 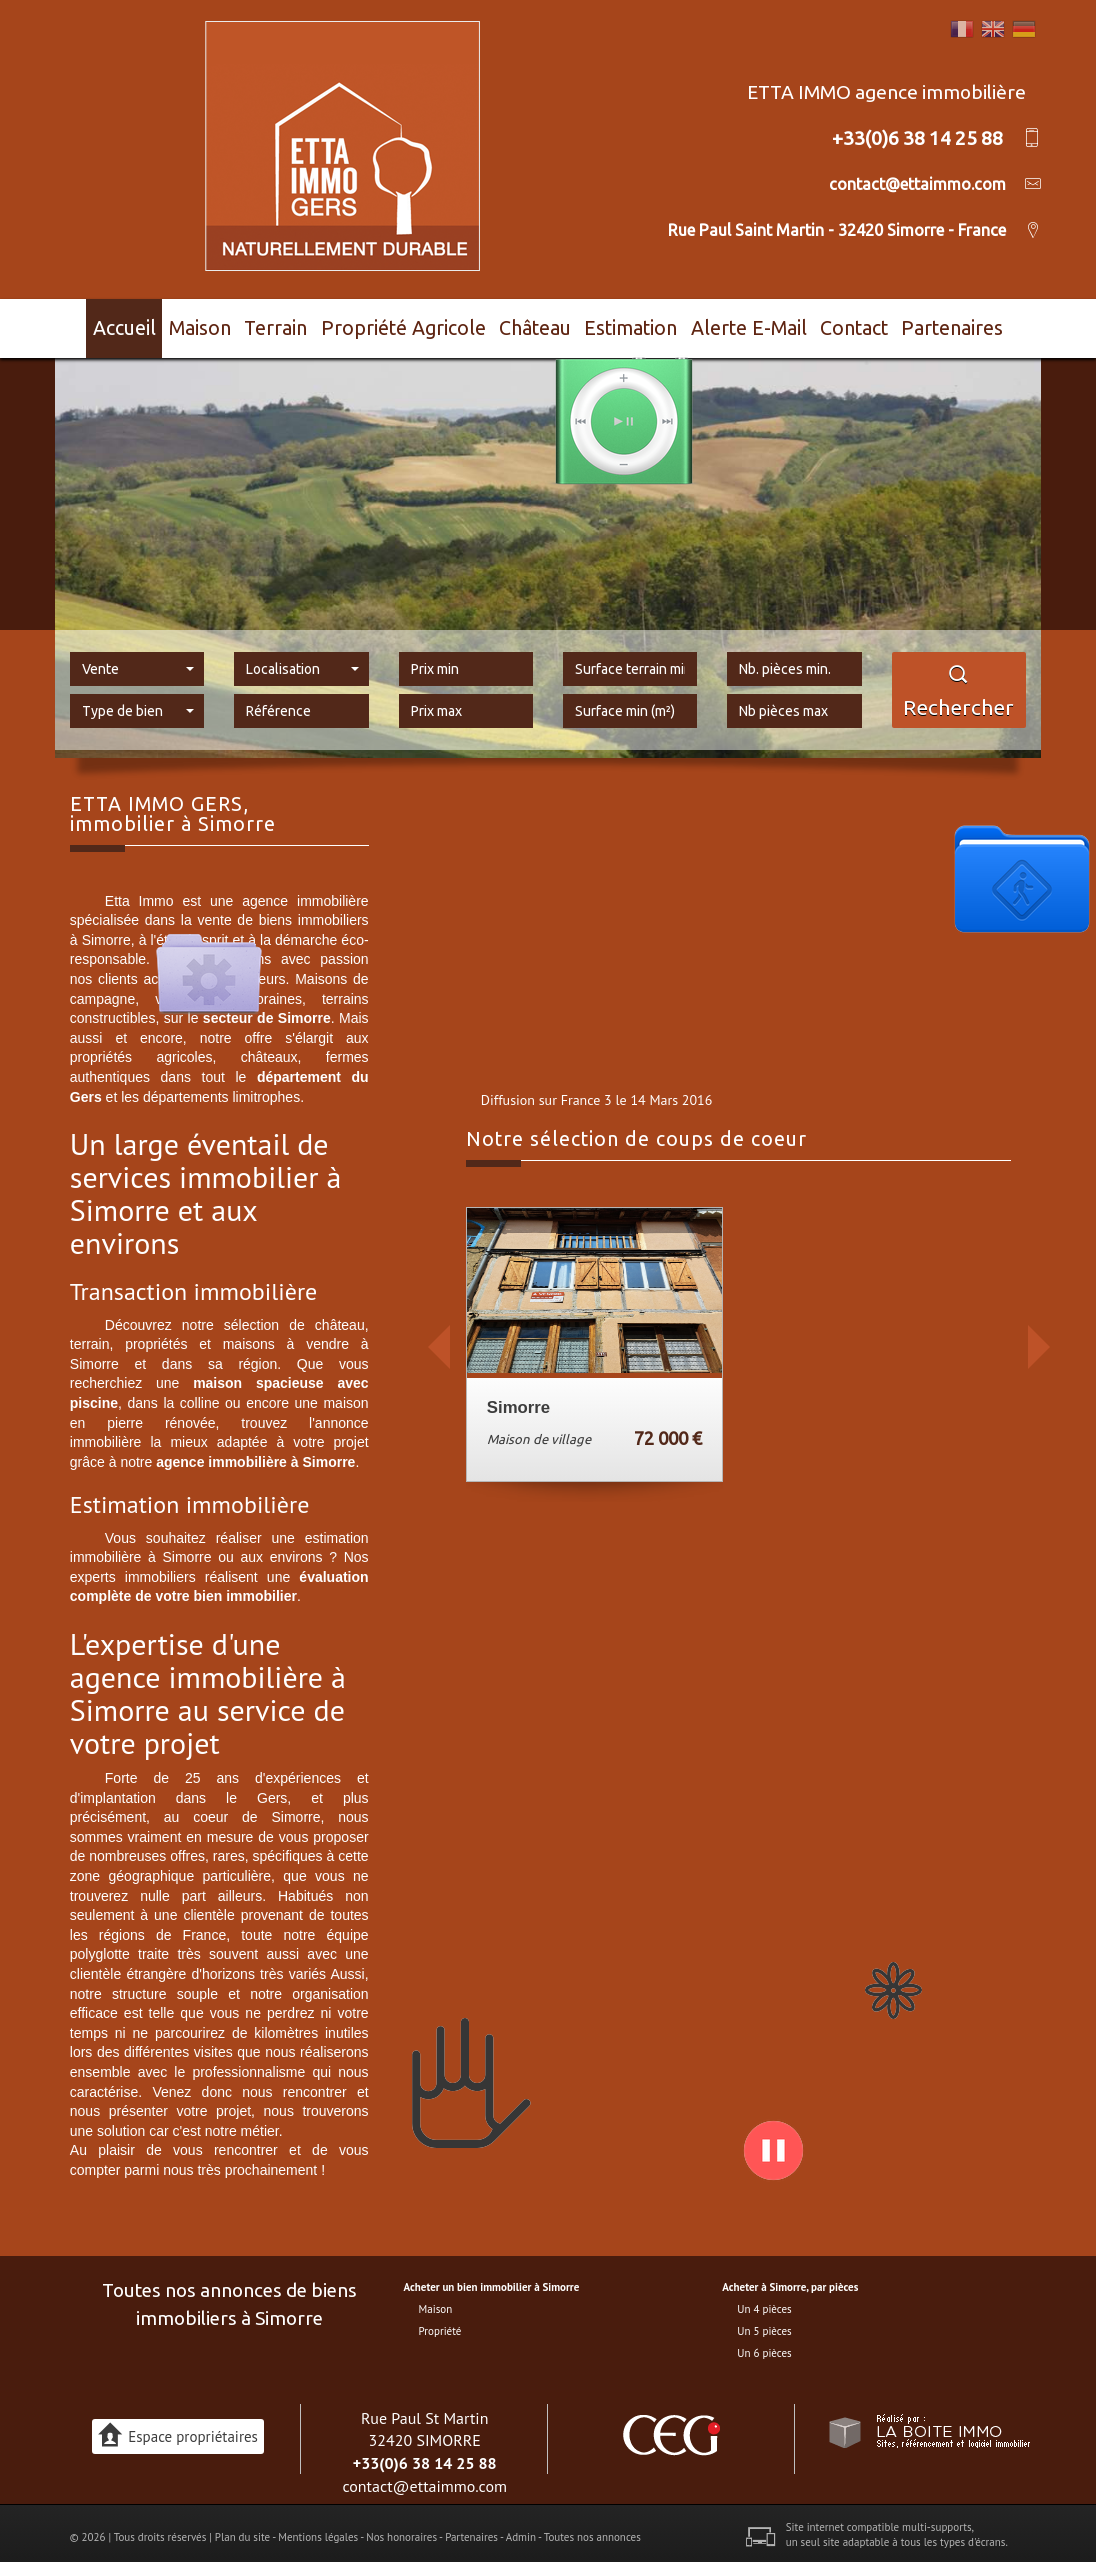 I want to click on indicates a paused download or sync process, so click(x=773, y=2150).